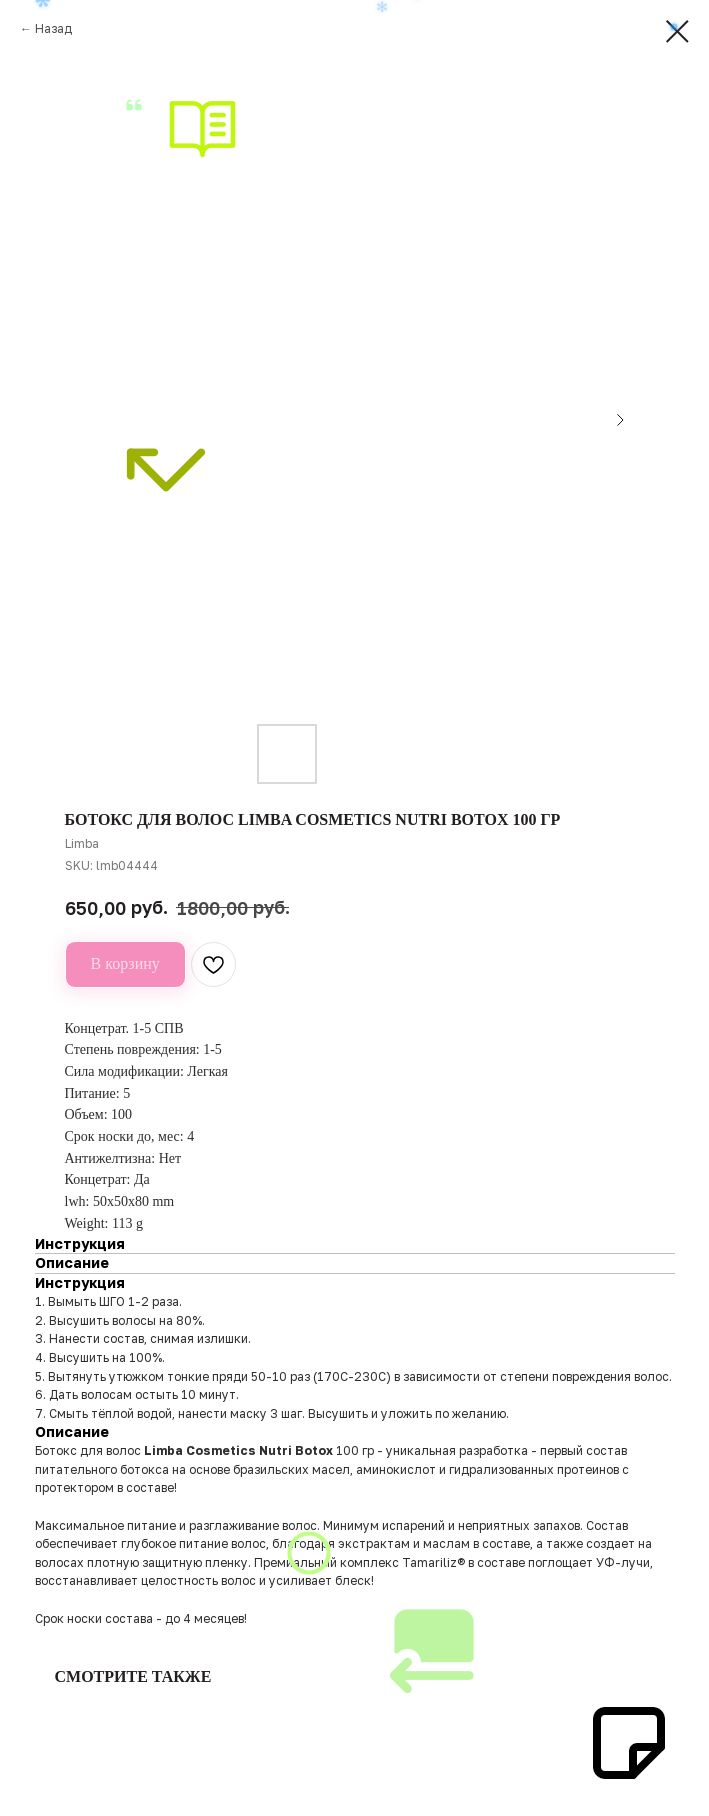  What do you see at coordinates (134, 105) in the screenshot?
I see `insert a block quote` at bounding box center [134, 105].